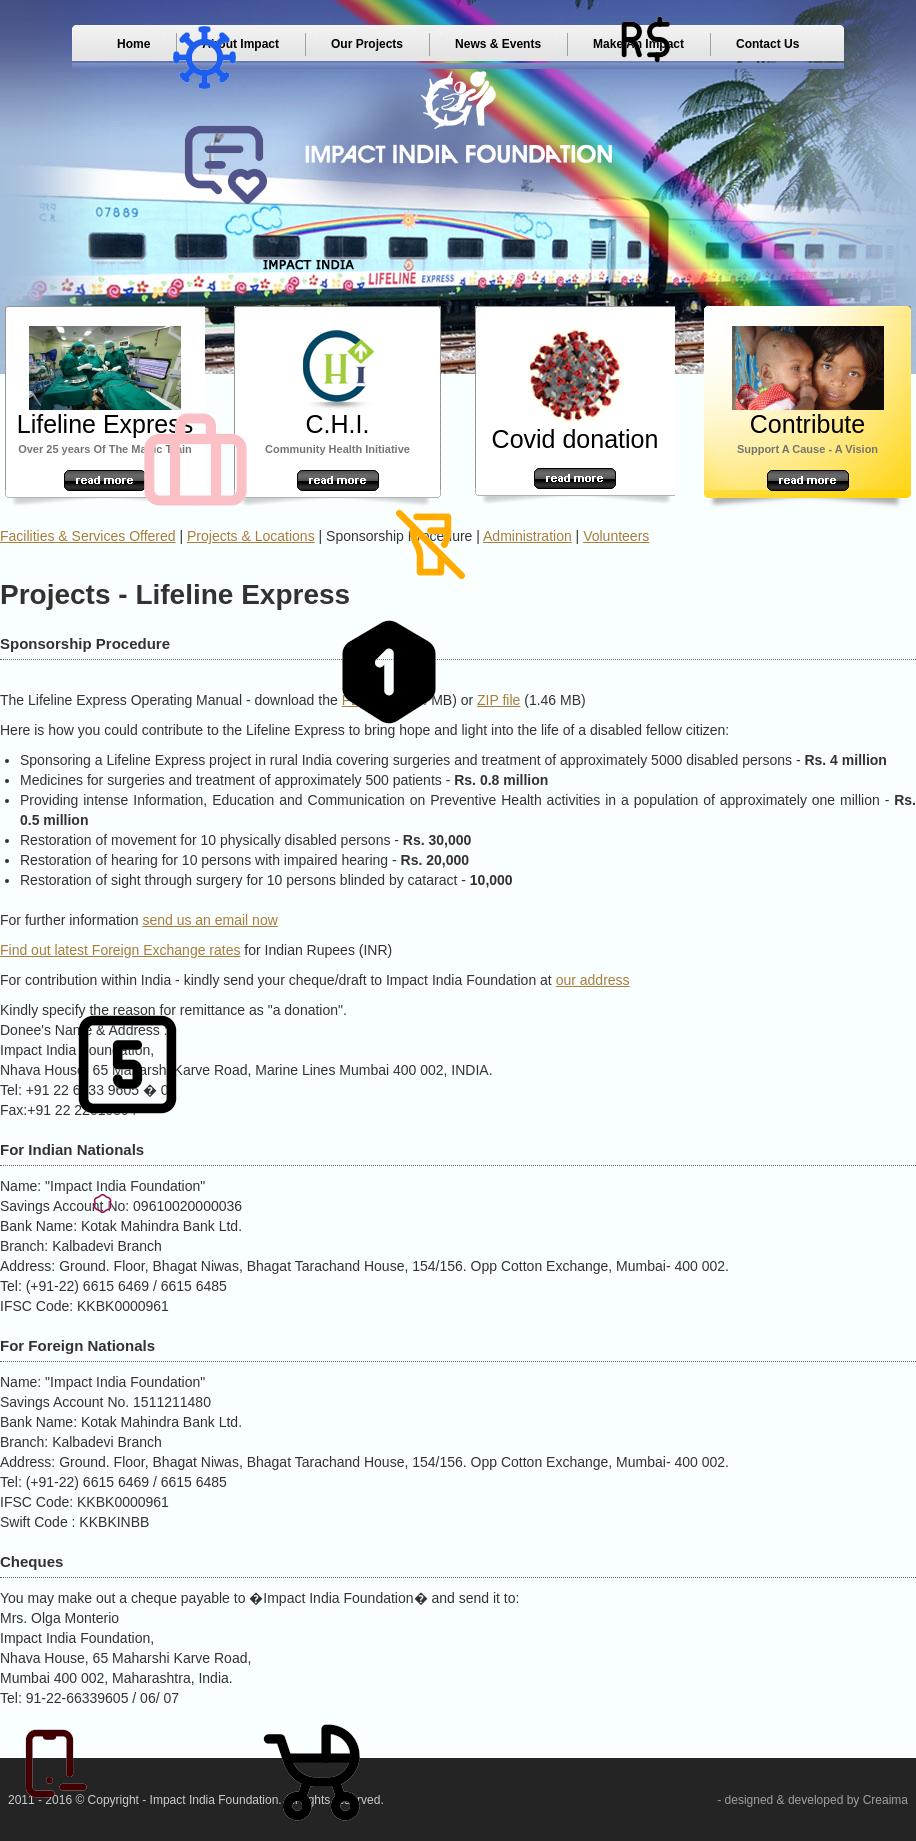  What do you see at coordinates (204, 57) in the screenshot?
I see `indicates virus or malware detected` at bounding box center [204, 57].